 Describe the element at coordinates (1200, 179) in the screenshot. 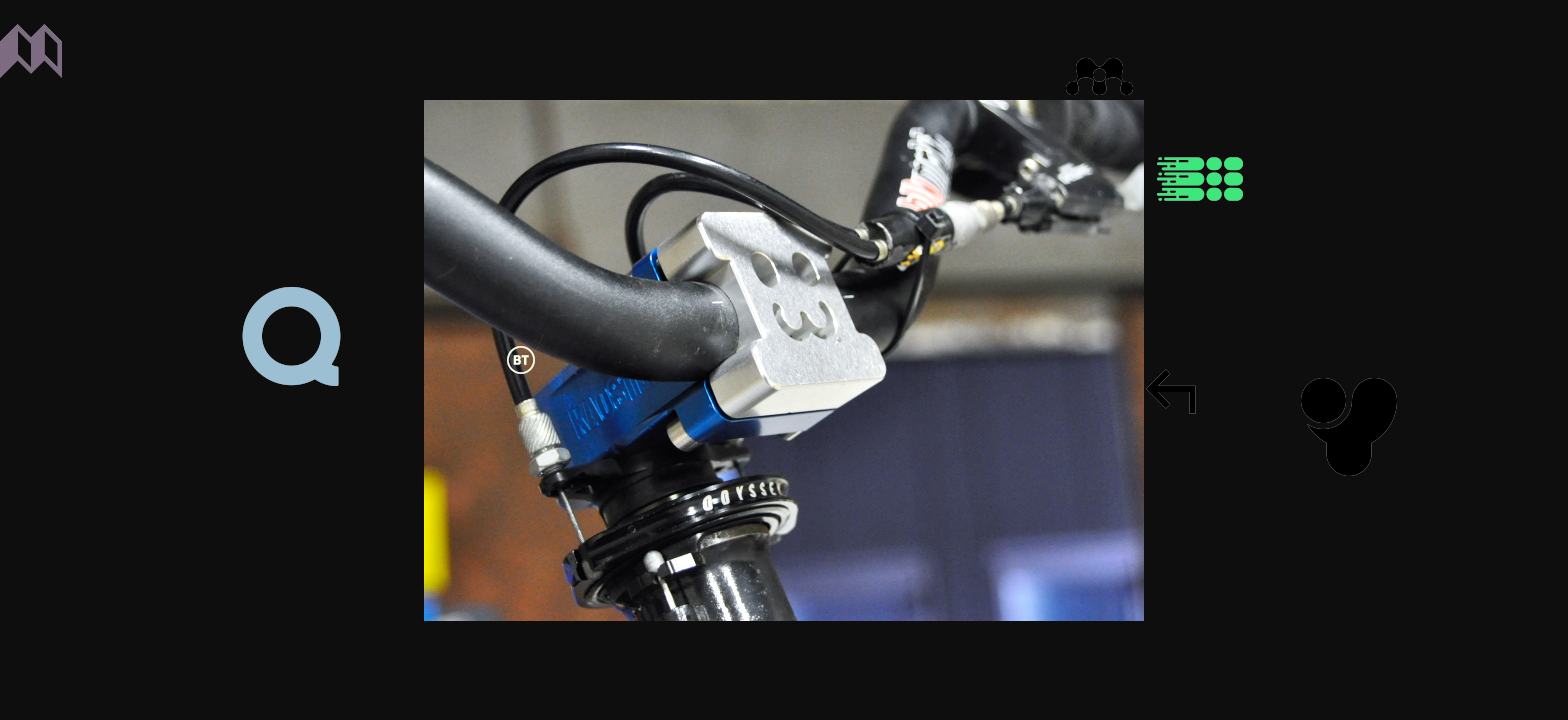

I see `modin library logo` at that location.